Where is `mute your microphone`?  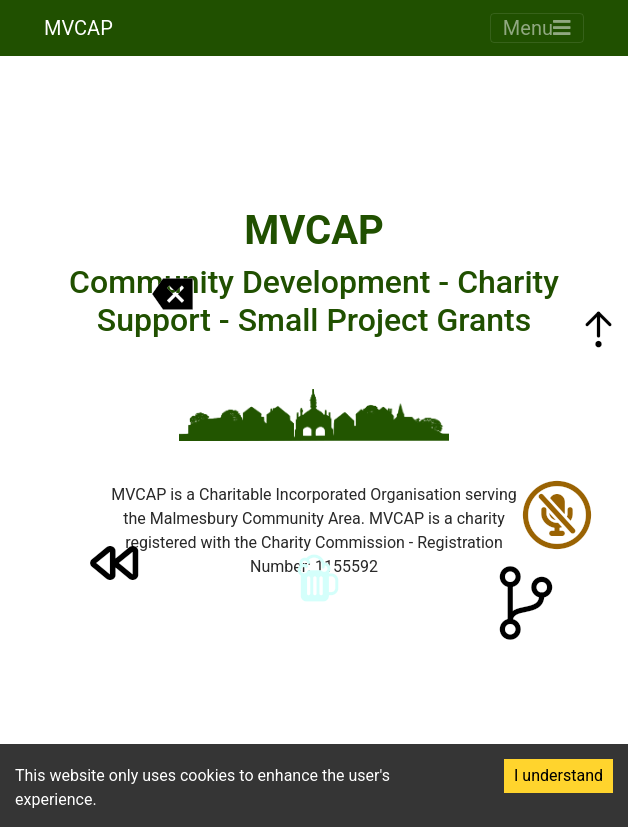
mute your microphone is located at coordinates (557, 515).